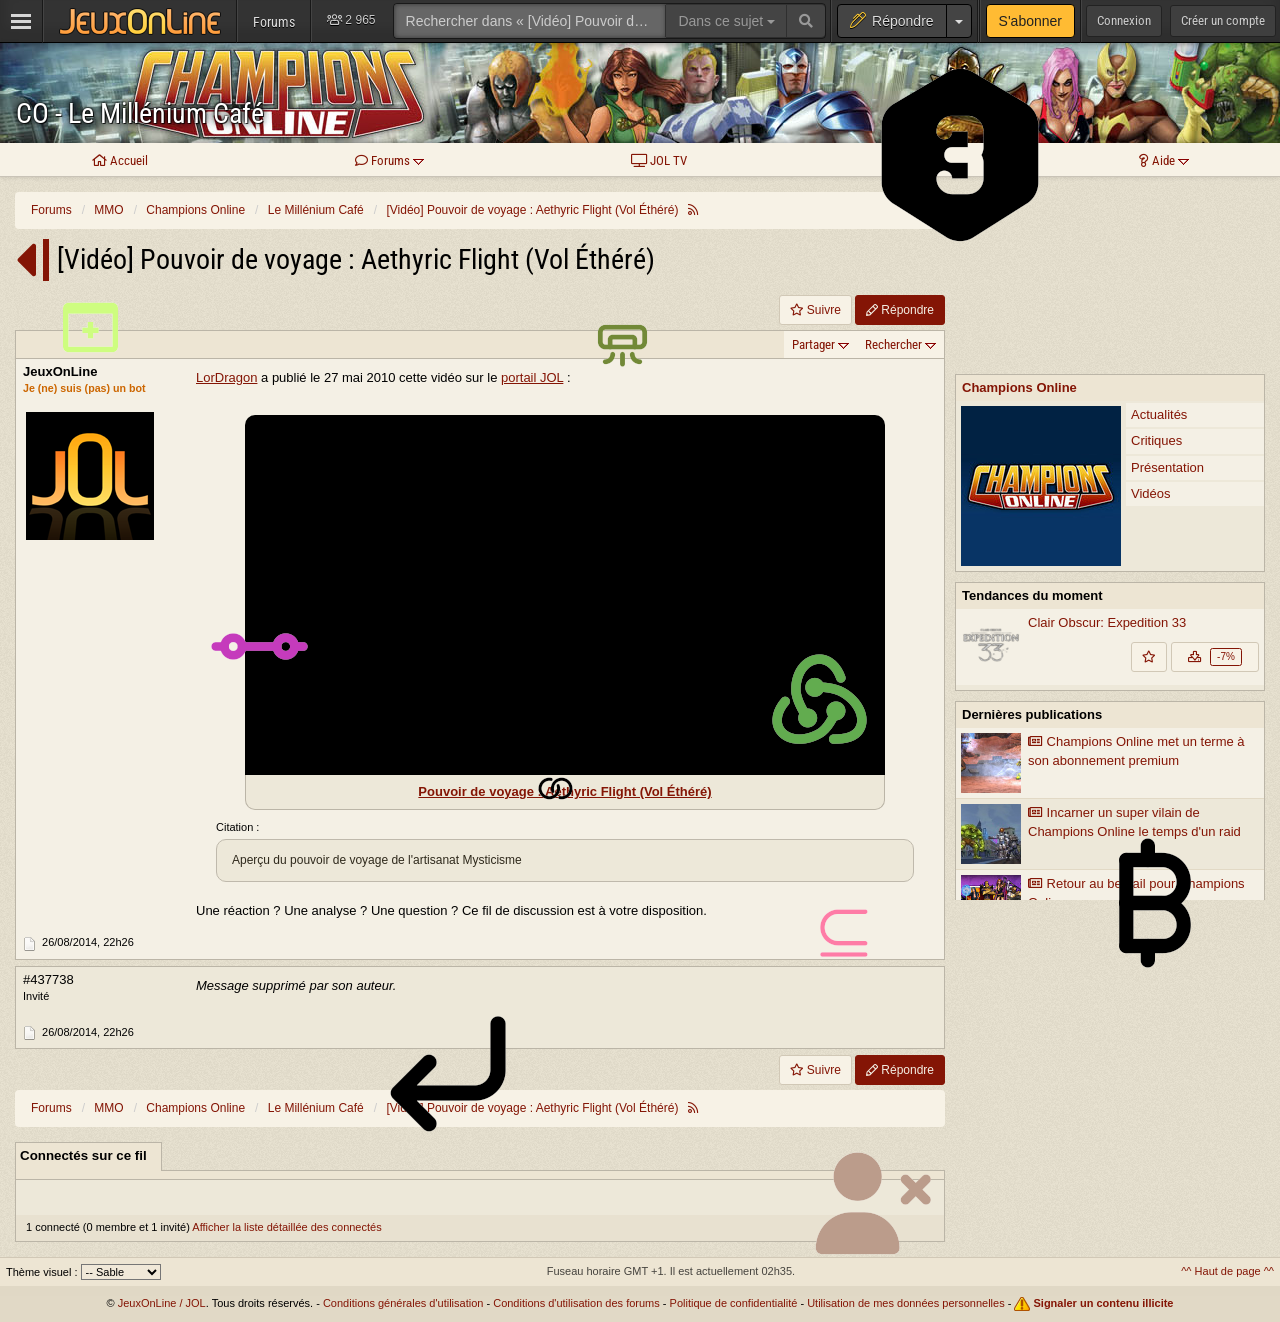 The image size is (1280, 1322). Describe the element at coordinates (819, 701) in the screenshot. I see `redux state management library logo` at that location.